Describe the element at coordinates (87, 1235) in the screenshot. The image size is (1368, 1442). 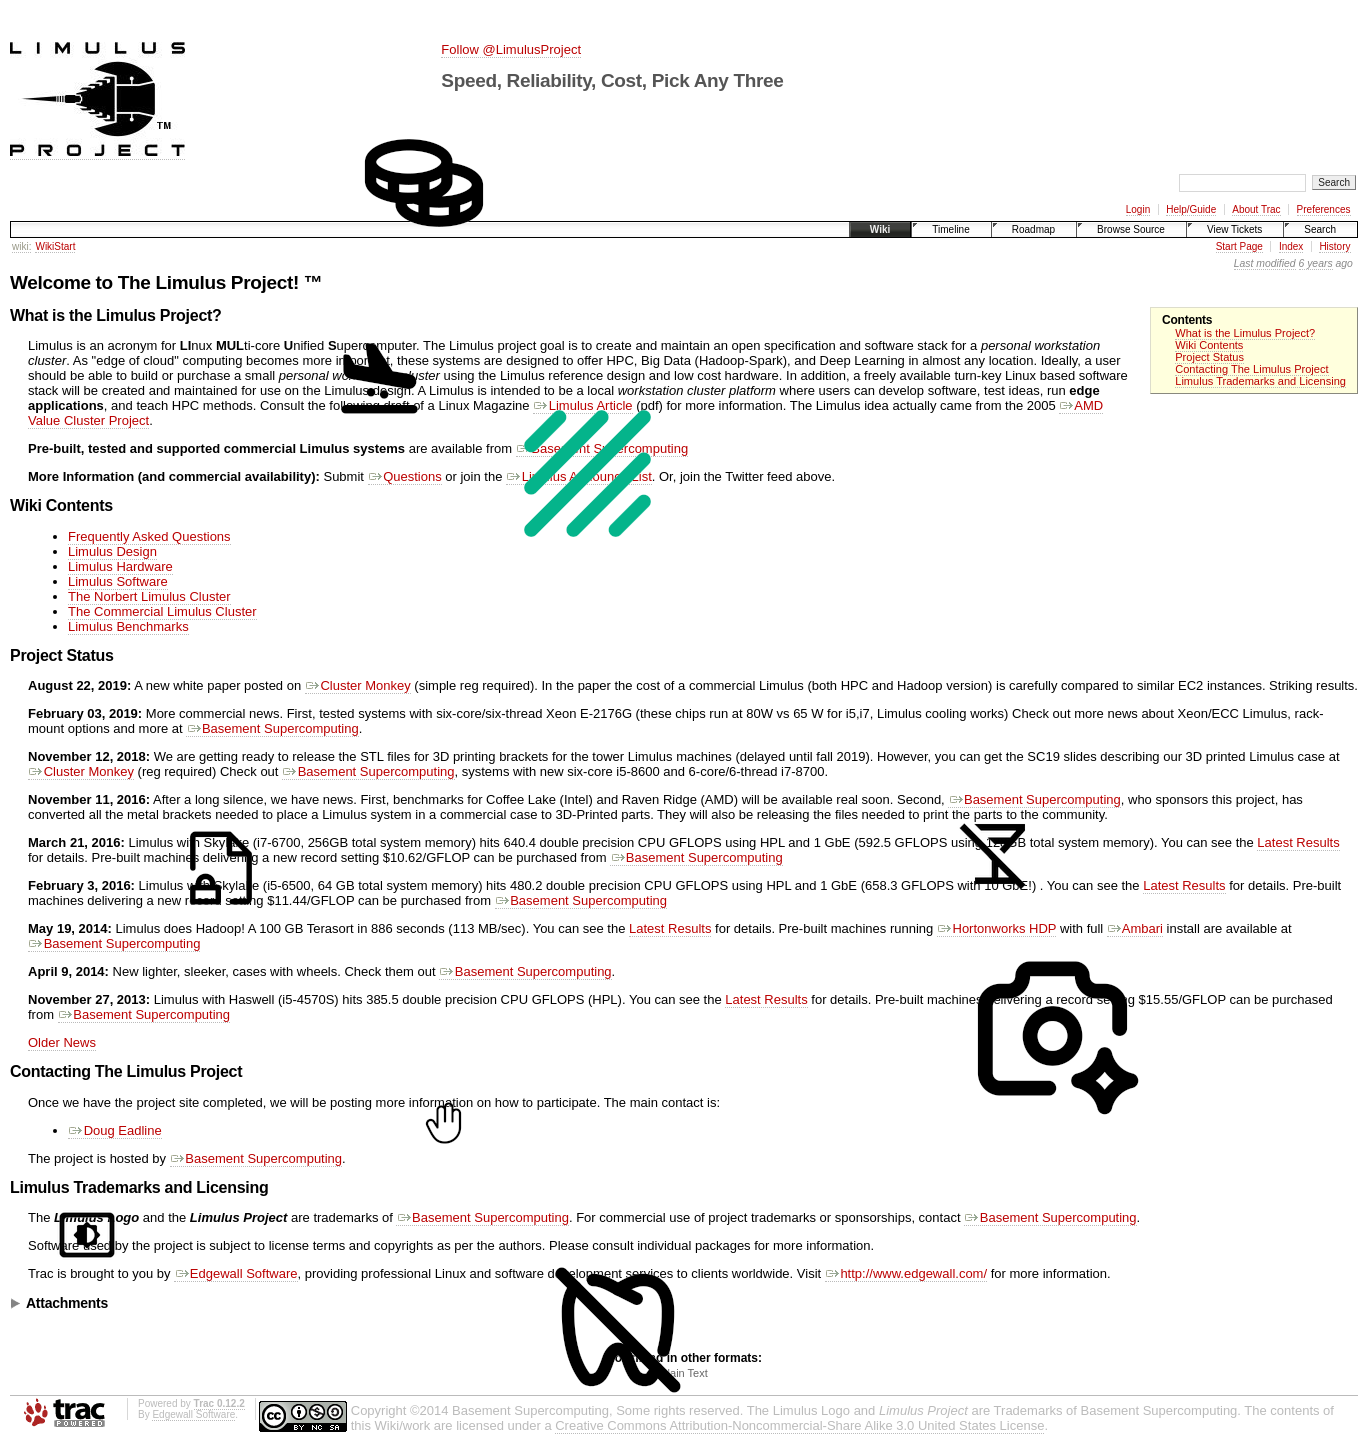
I see `adjust display brightness settings` at that location.